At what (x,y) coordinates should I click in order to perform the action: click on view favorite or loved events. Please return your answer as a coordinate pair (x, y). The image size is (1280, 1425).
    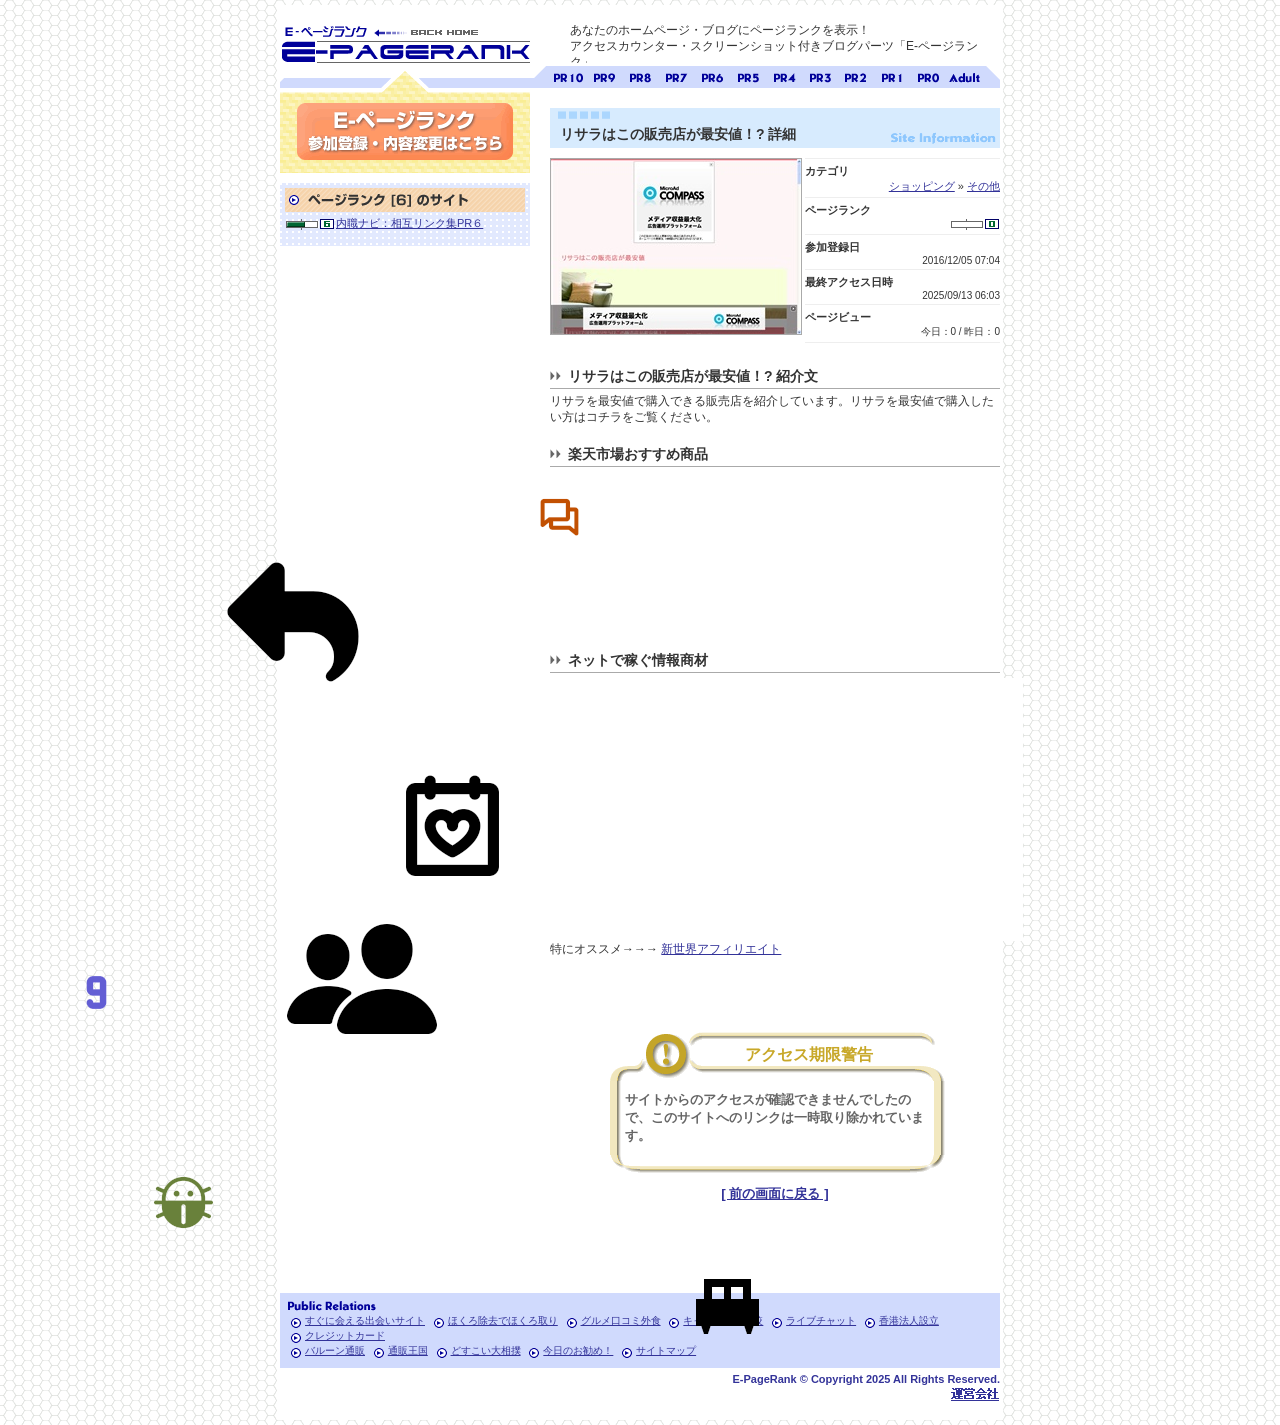
    Looking at the image, I should click on (452, 829).